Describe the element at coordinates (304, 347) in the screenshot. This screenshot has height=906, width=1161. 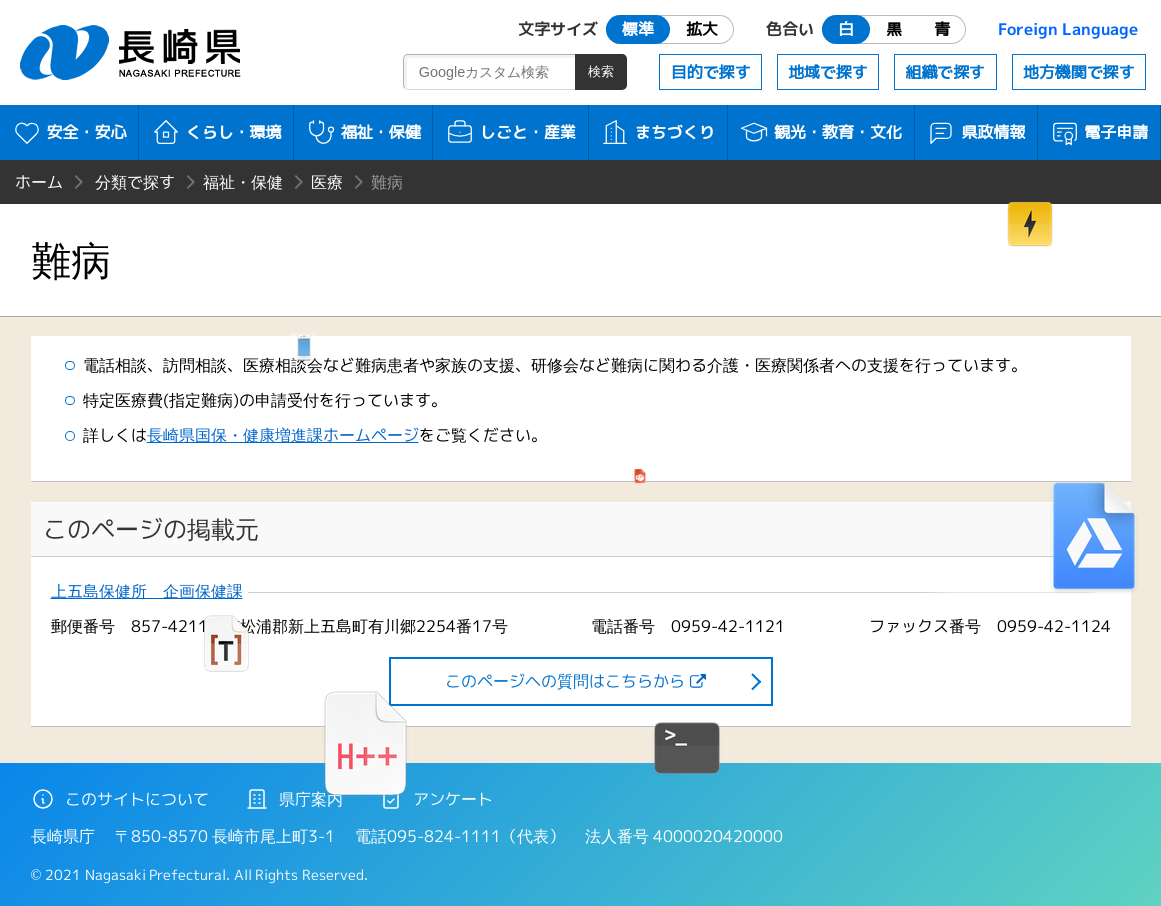
I see `view connected iPhone device` at that location.